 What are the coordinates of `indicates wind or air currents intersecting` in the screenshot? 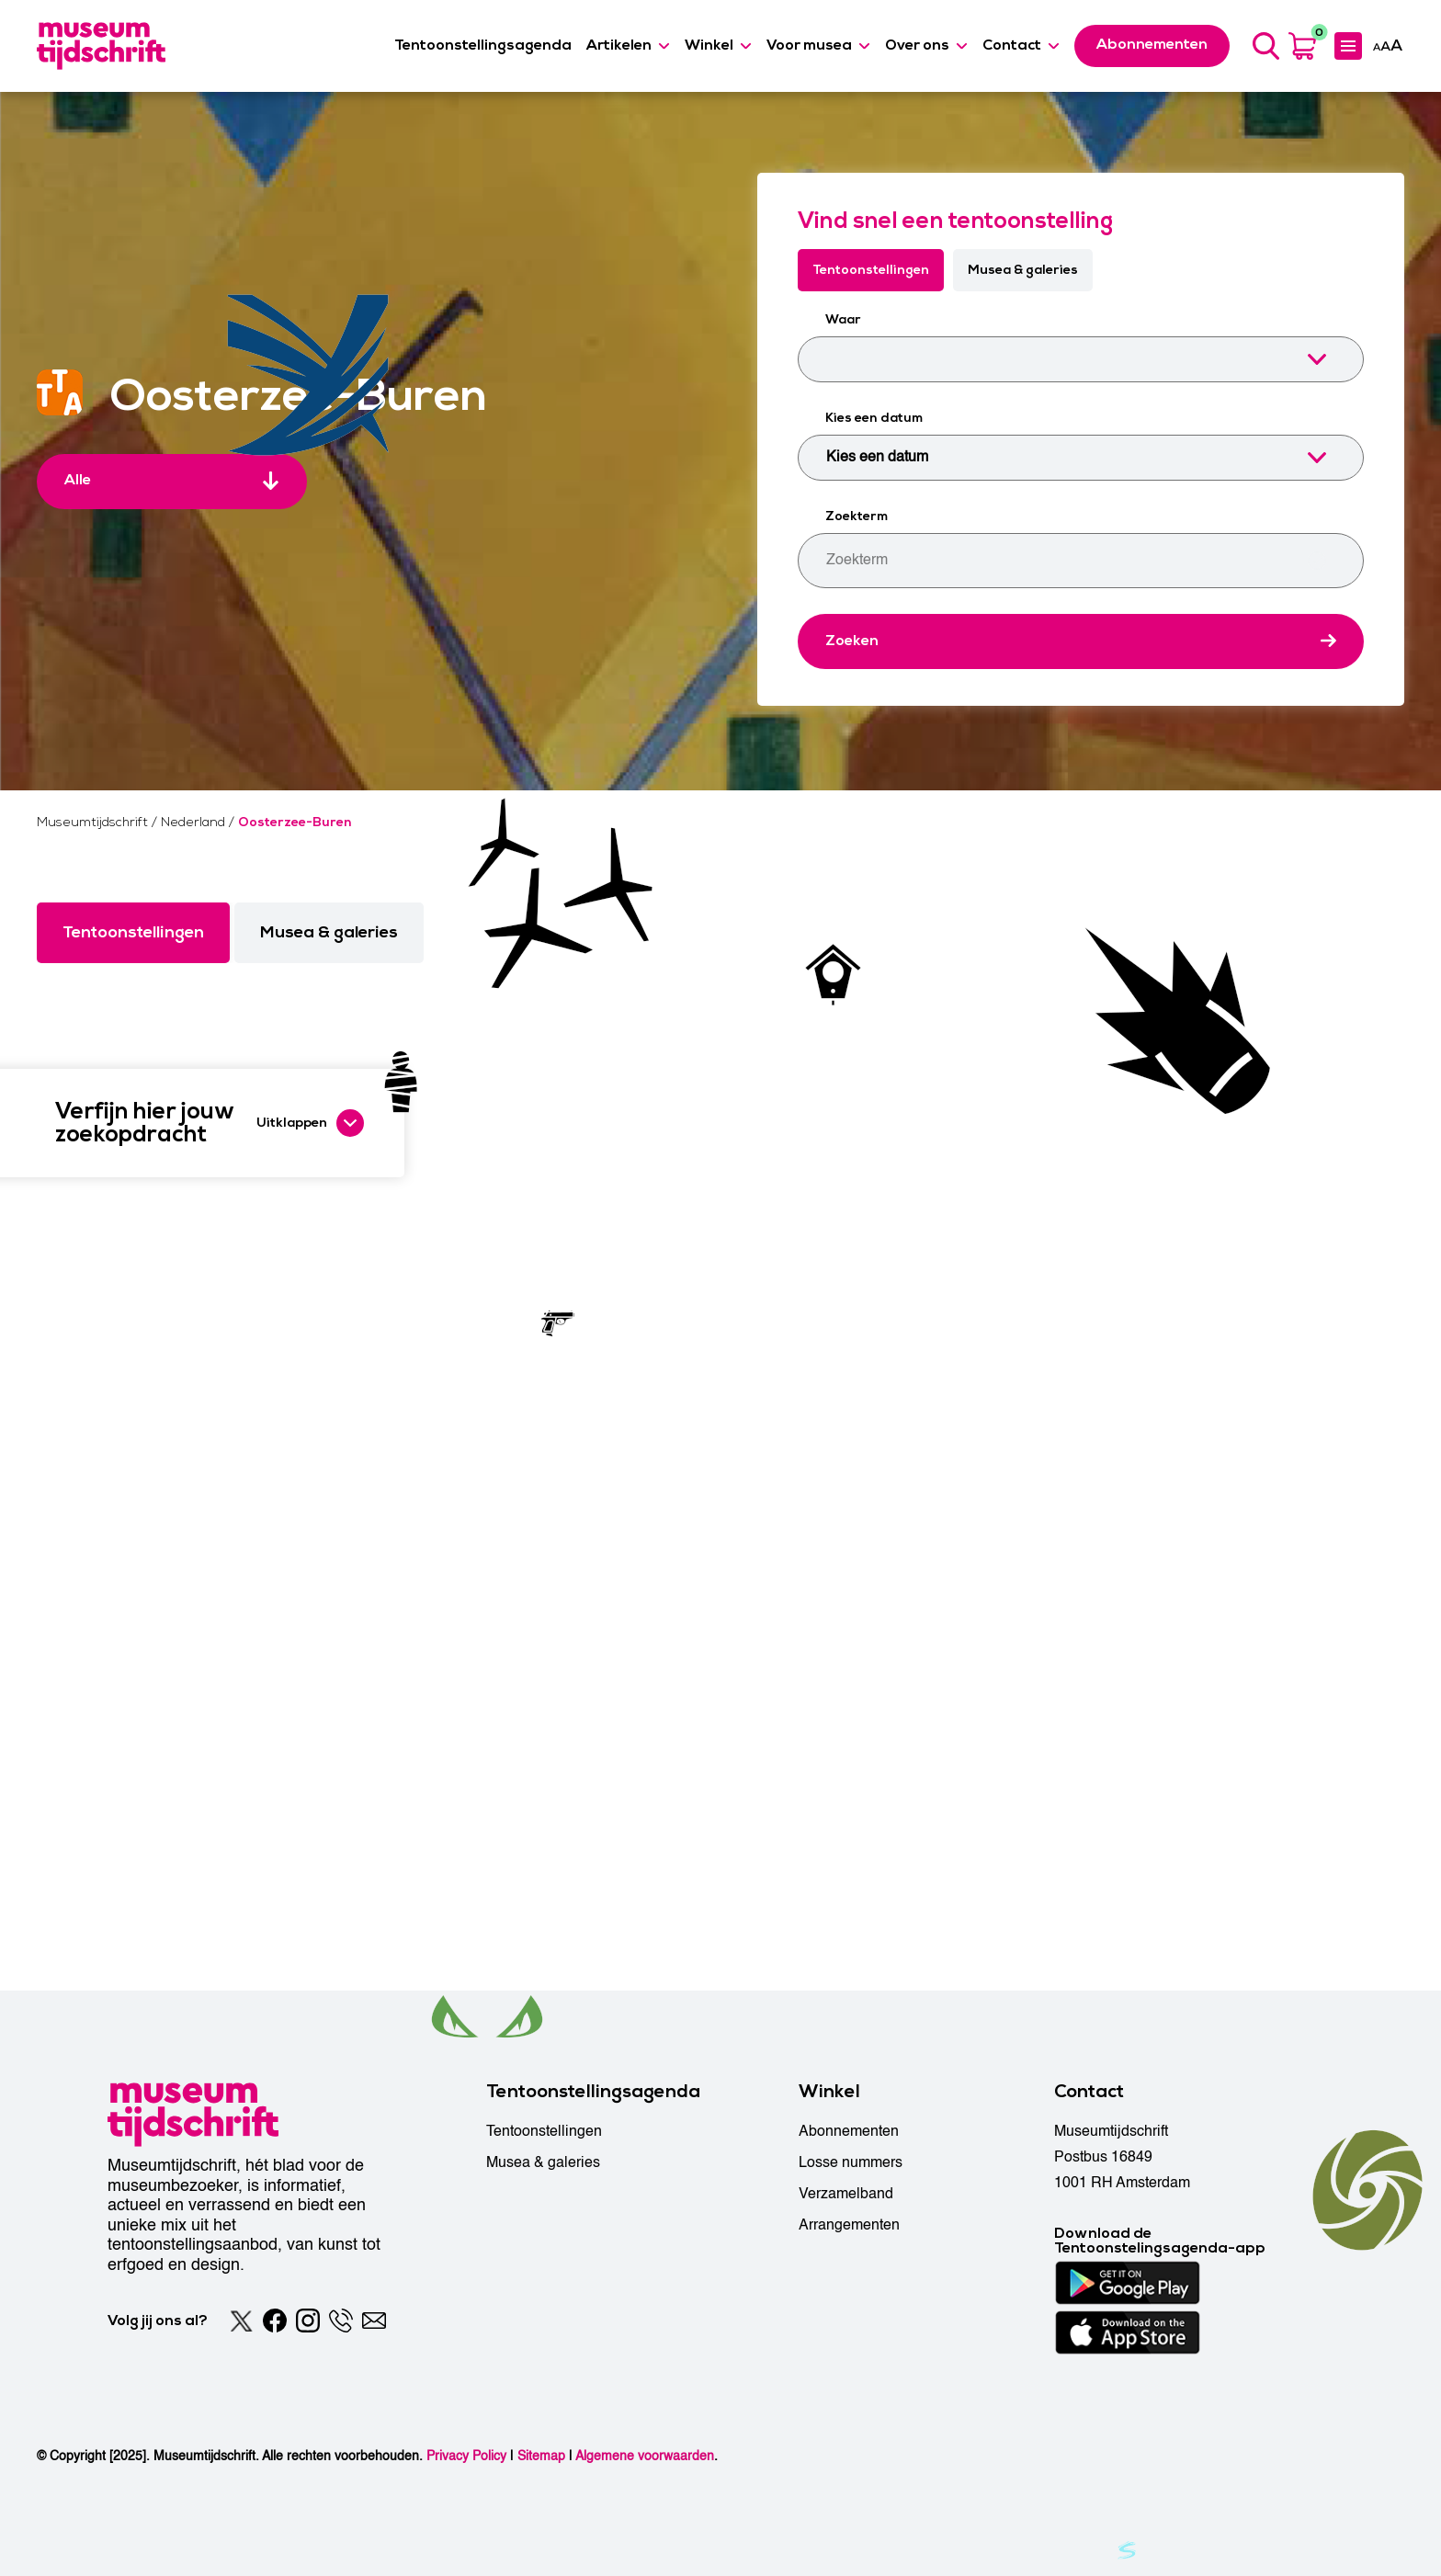 It's located at (307, 375).